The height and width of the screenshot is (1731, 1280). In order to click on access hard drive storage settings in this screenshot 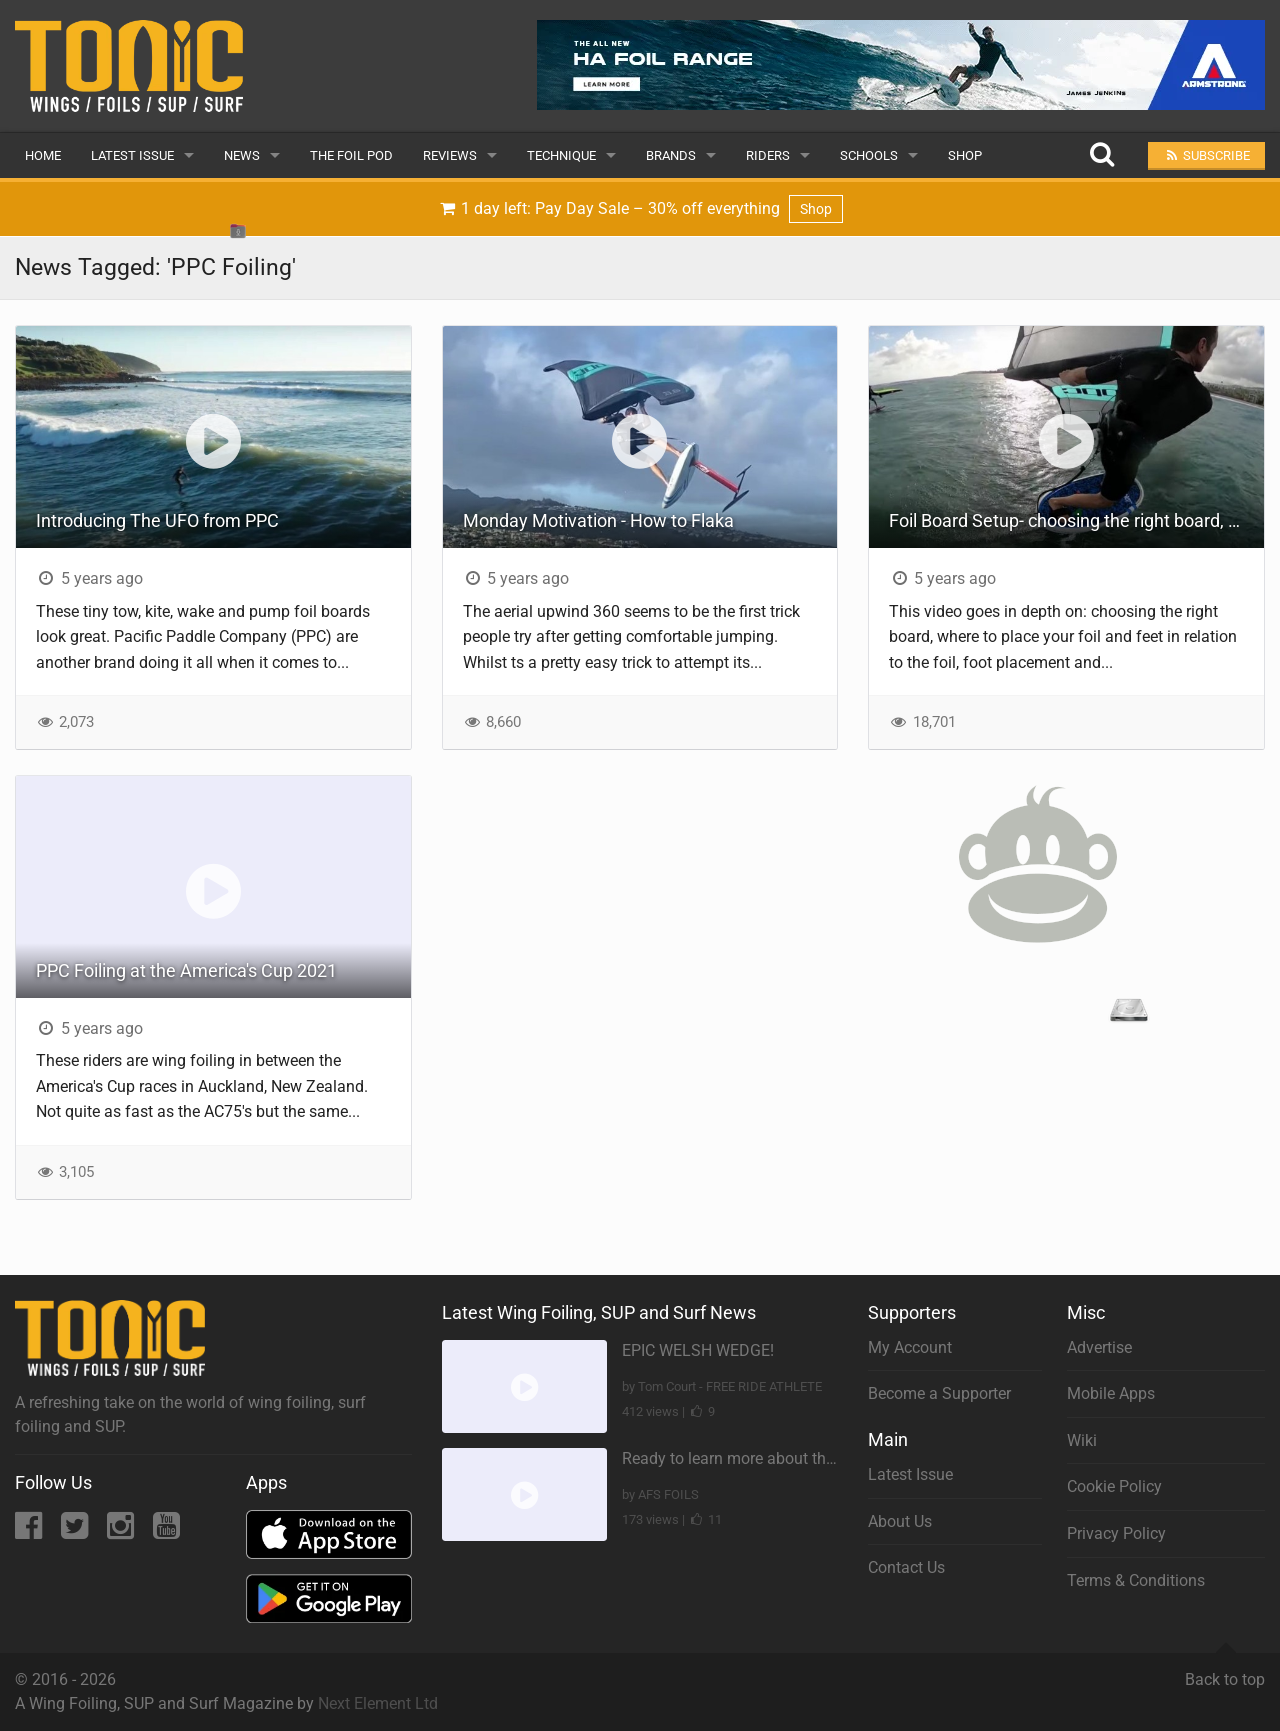, I will do `click(1129, 1011)`.